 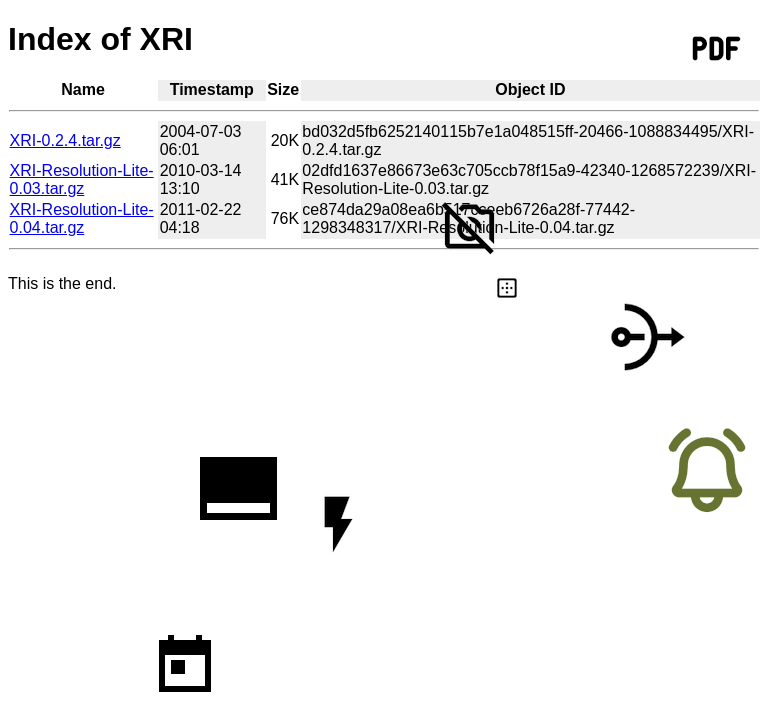 What do you see at coordinates (185, 666) in the screenshot?
I see `view today's date or events` at bounding box center [185, 666].